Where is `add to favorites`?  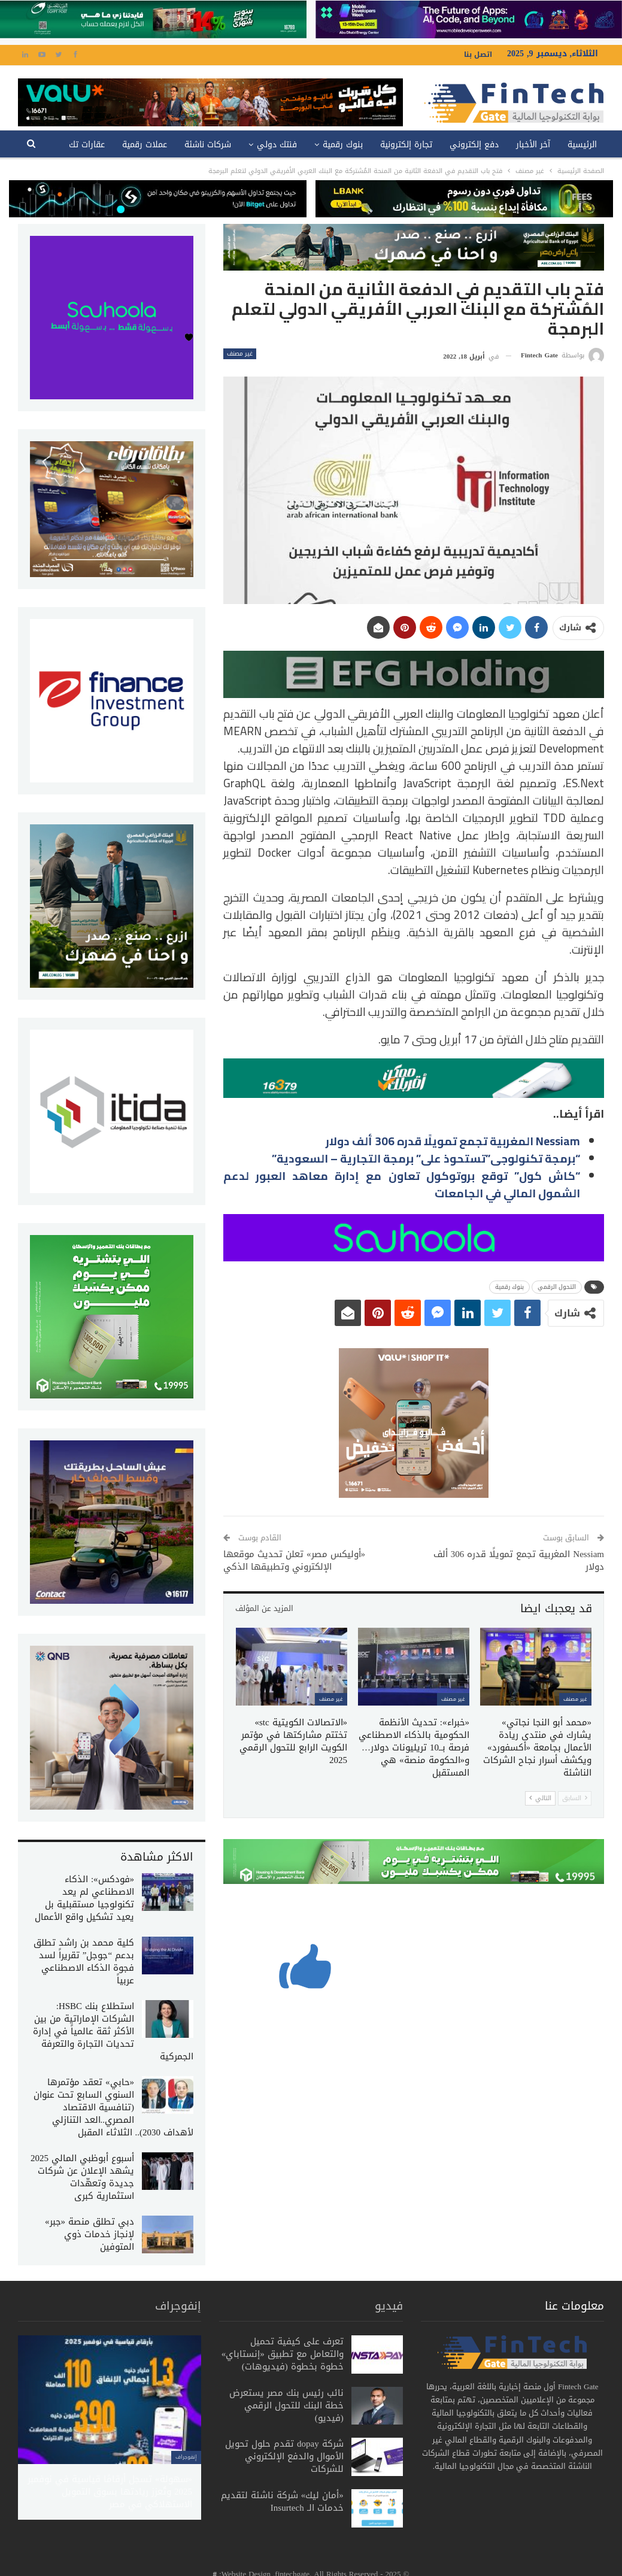
add to favorites is located at coordinates (189, 337).